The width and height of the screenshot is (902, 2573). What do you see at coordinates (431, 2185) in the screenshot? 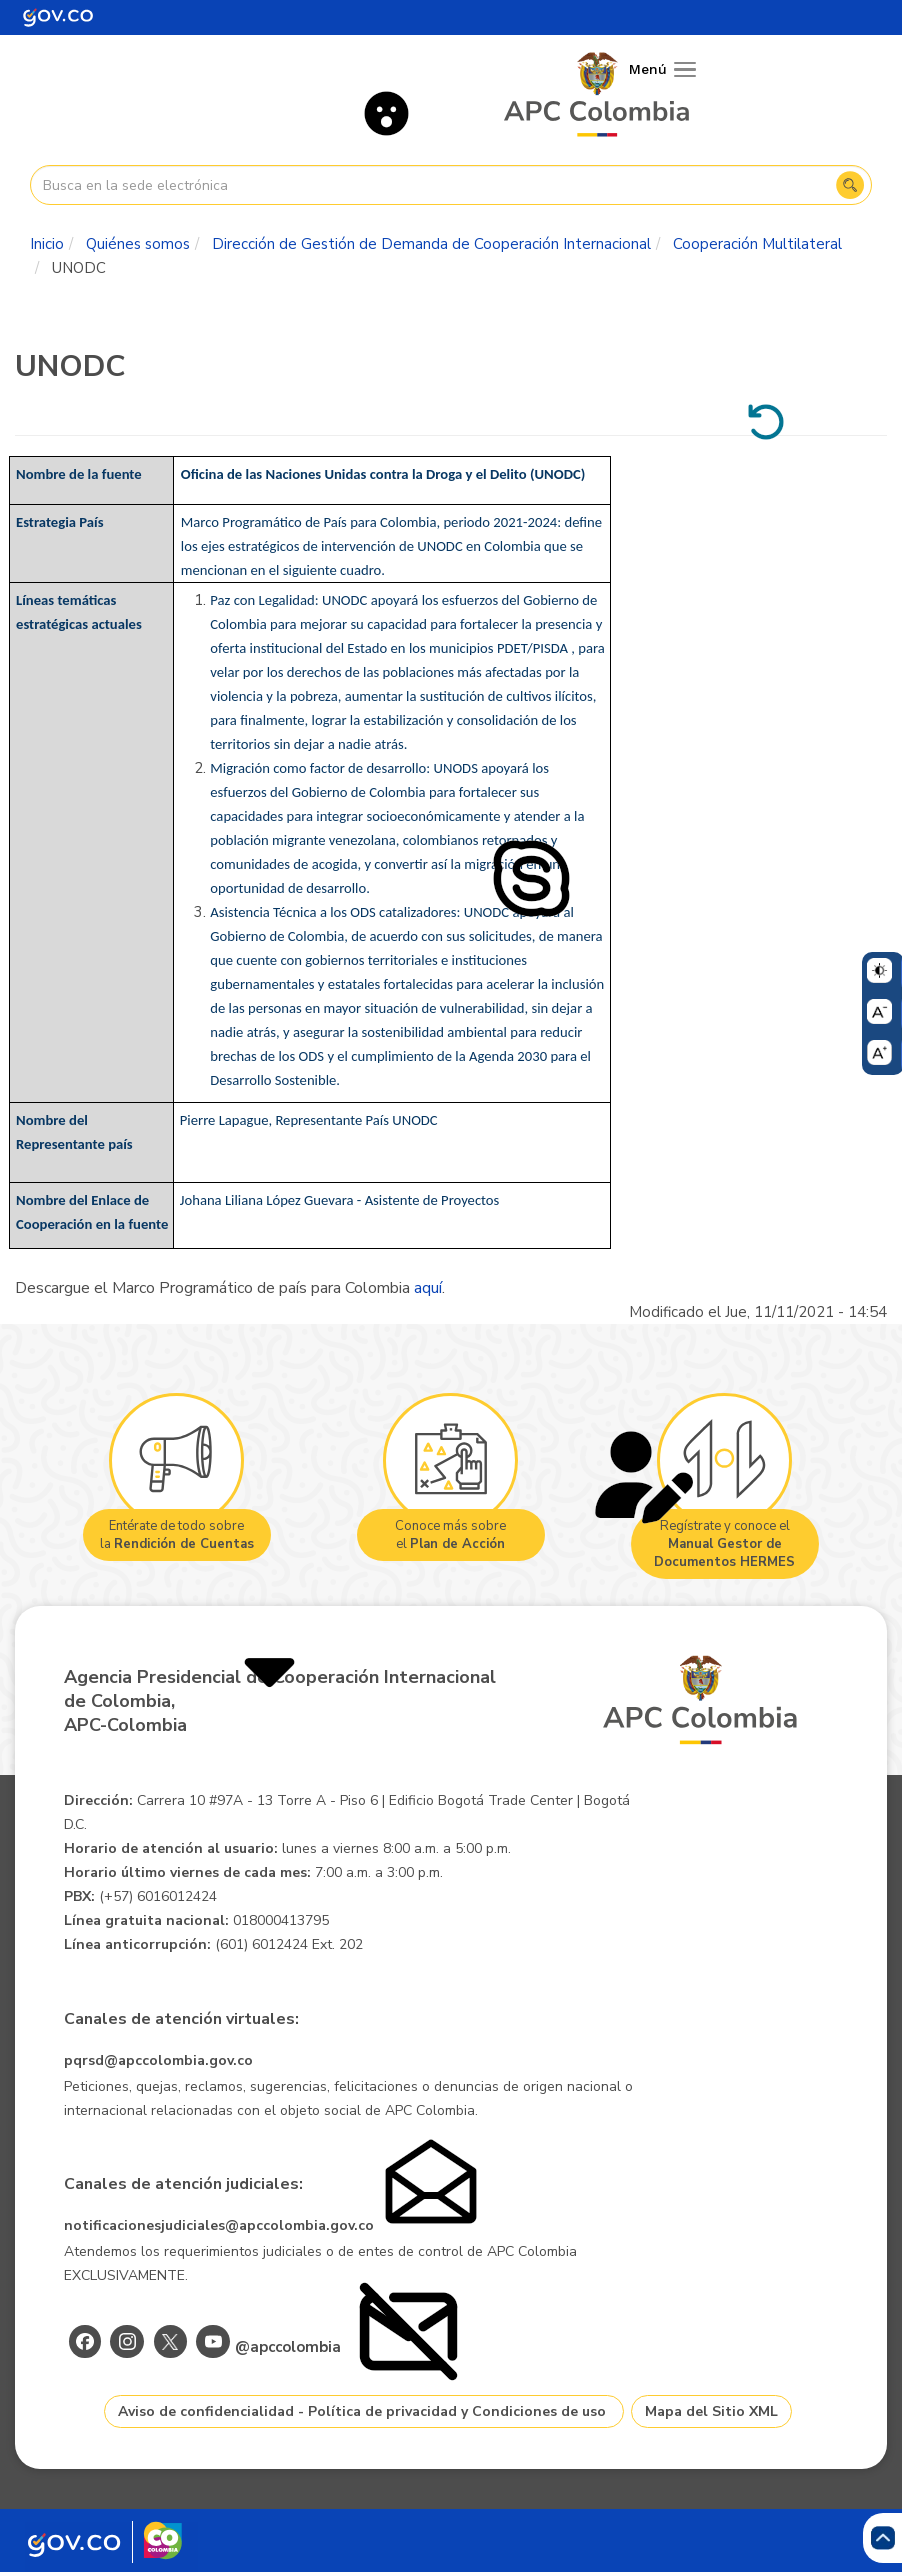
I see `view an opened email or message` at bounding box center [431, 2185].